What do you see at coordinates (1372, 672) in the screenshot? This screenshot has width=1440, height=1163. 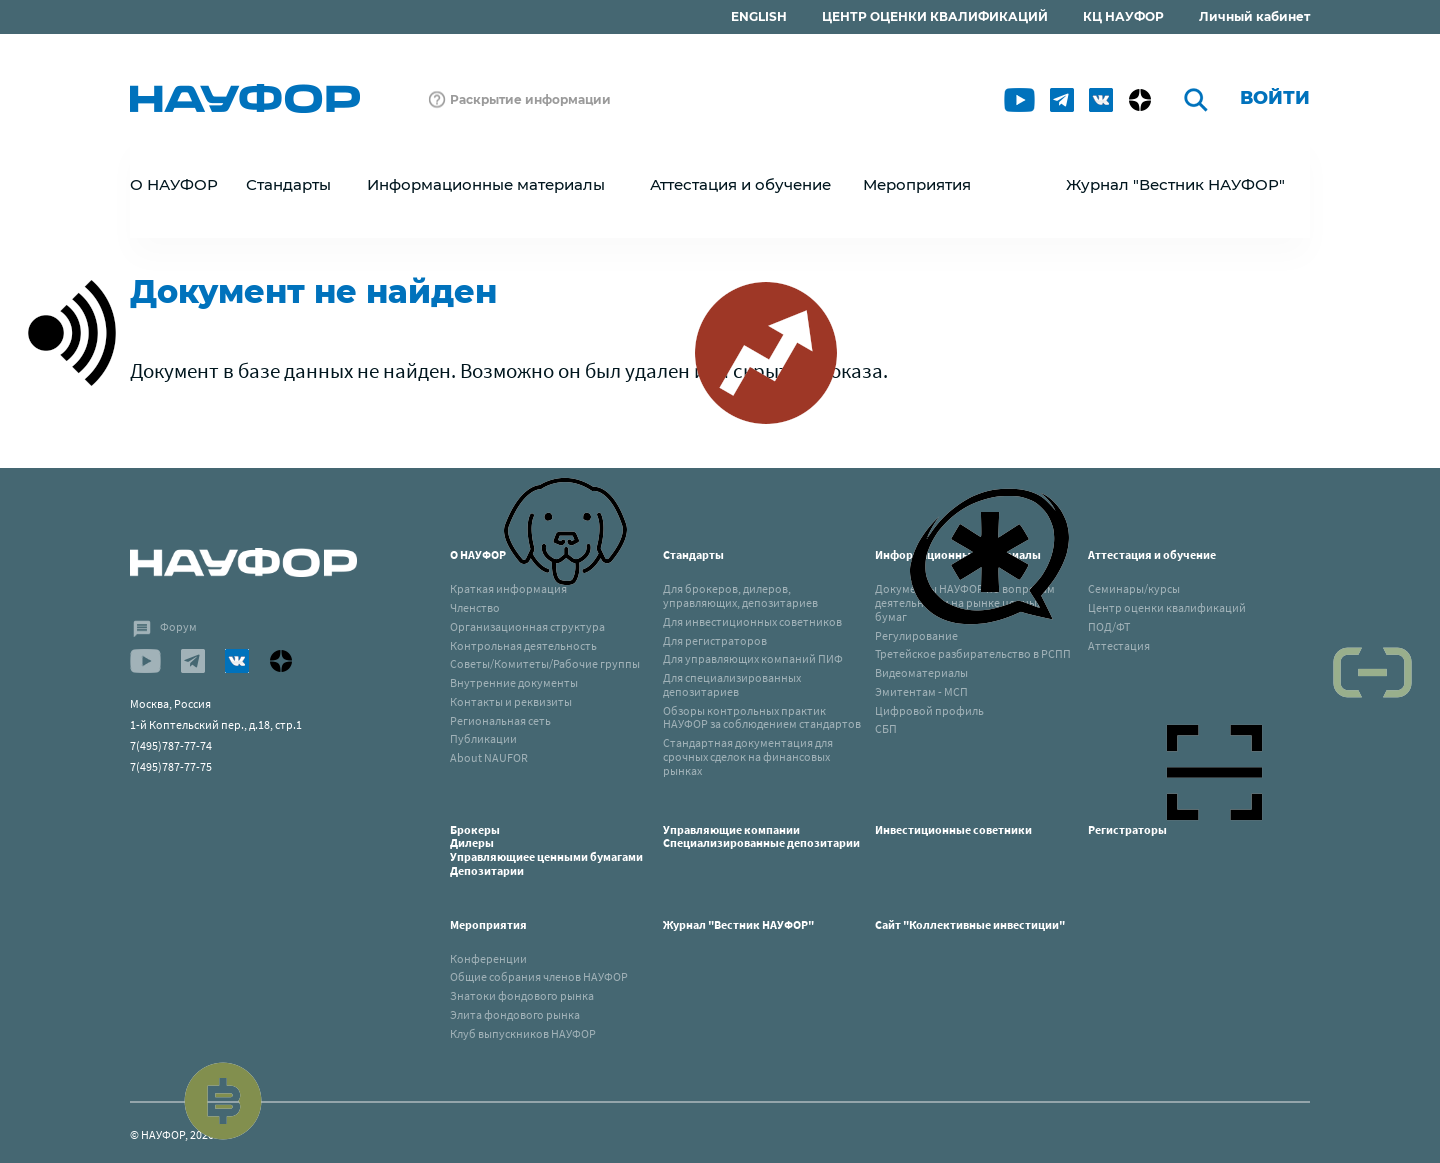 I see `alibaba cloud services logo` at bounding box center [1372, 672].